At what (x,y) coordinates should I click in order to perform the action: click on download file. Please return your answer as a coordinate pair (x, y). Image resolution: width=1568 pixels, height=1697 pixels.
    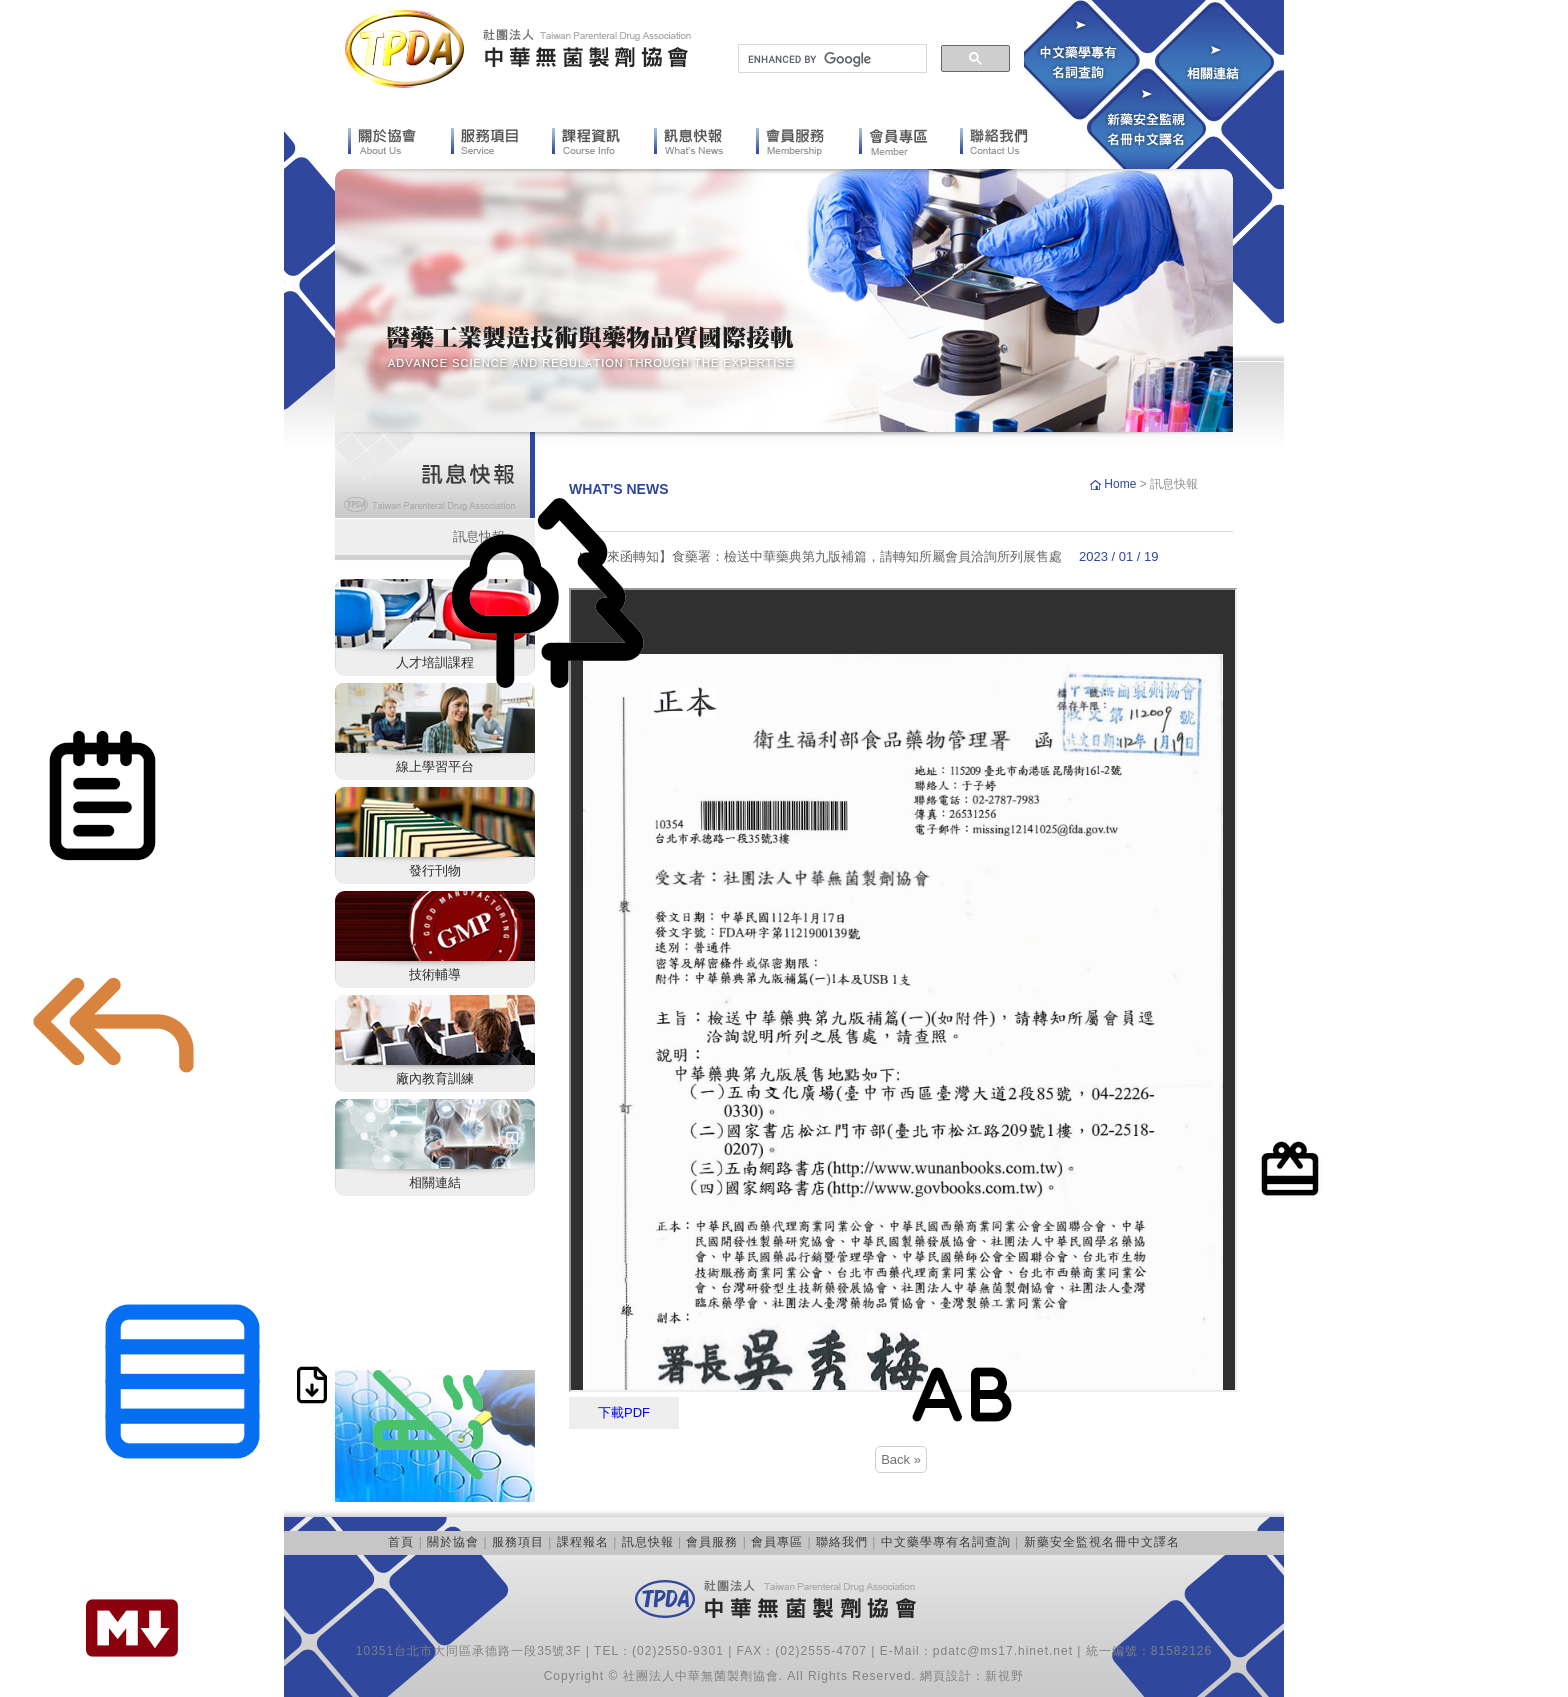
    Looking at the image, I should click on (312, 1385).